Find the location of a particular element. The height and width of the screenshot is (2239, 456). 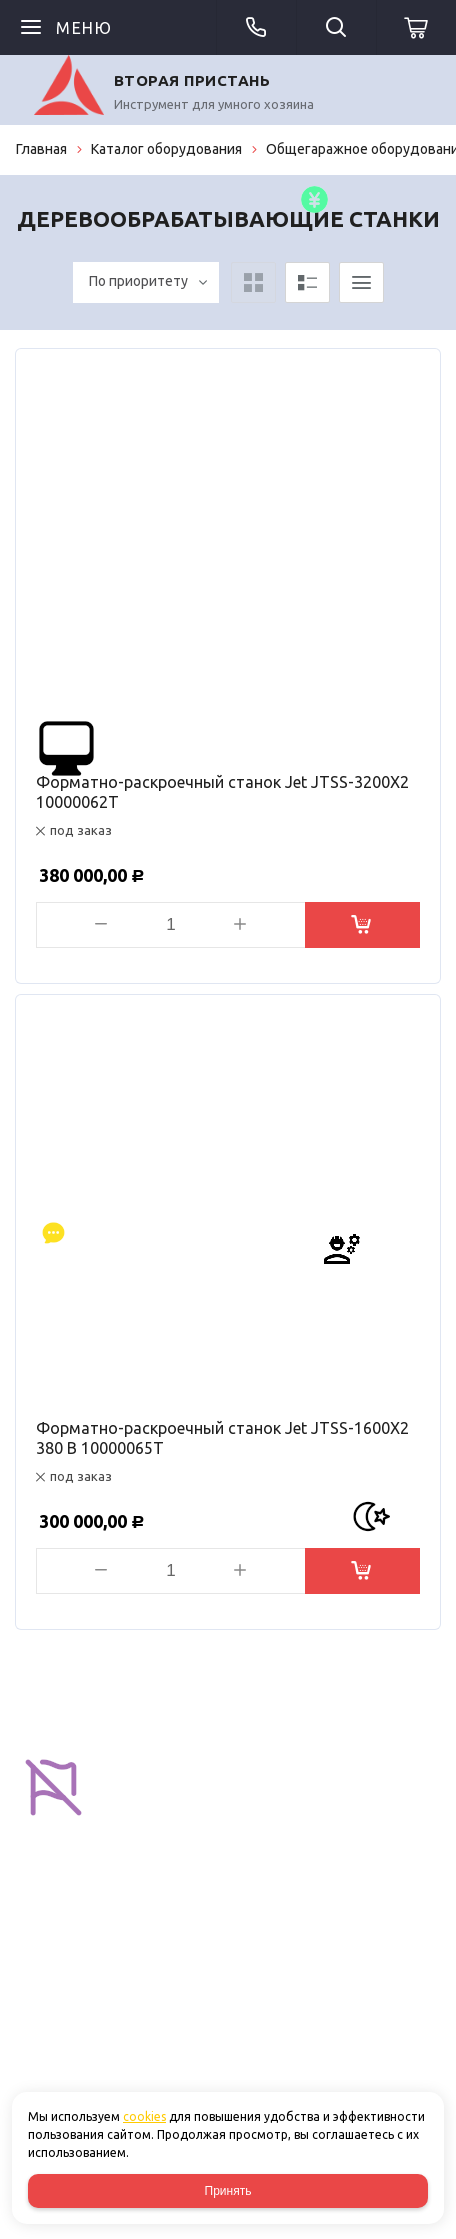

remove flag or marker is located at coordinates (53, 1787).